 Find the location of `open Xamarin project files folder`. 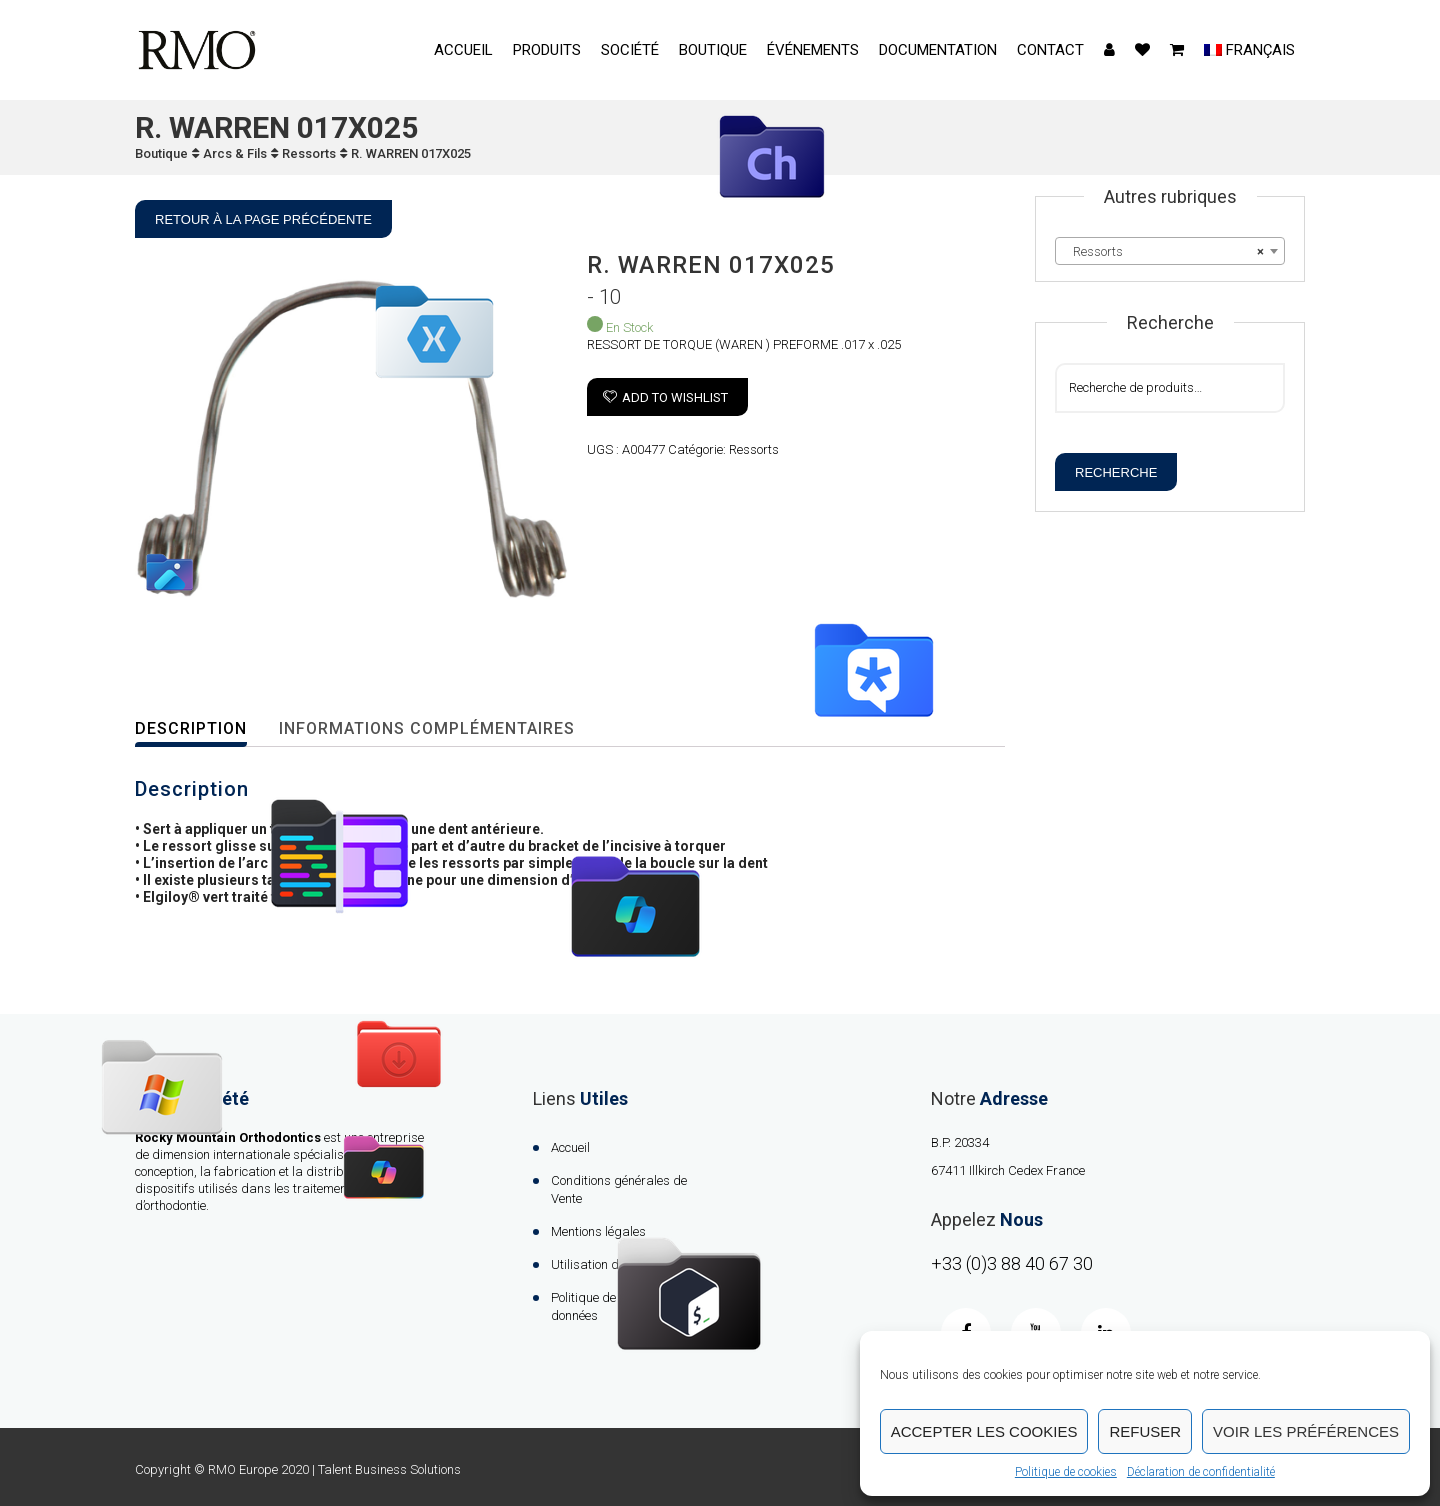

open Xamarin project files folder is located at coordinates (434, 335).